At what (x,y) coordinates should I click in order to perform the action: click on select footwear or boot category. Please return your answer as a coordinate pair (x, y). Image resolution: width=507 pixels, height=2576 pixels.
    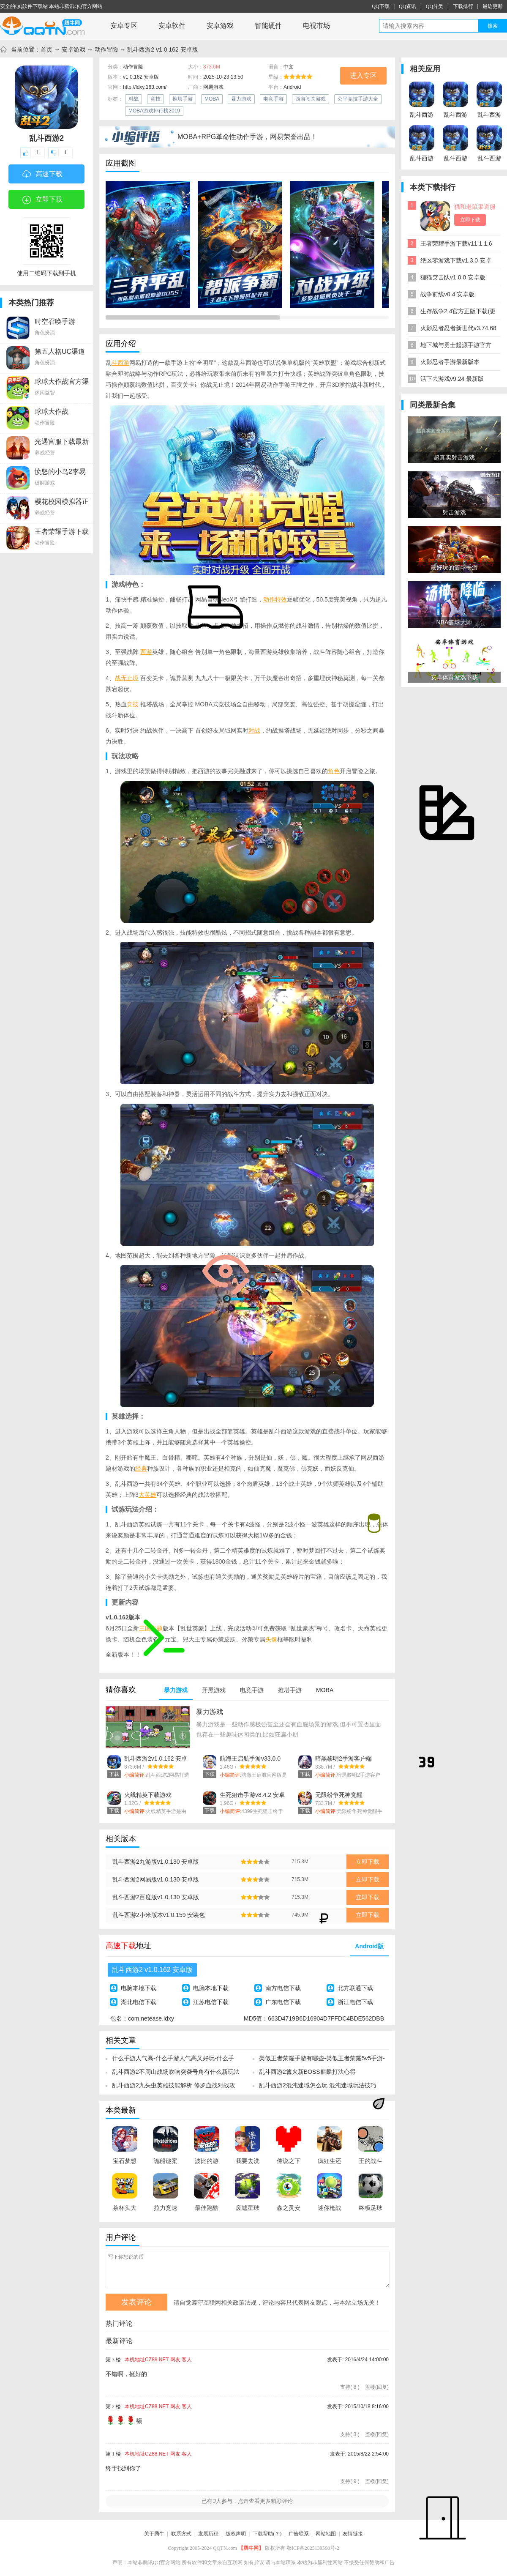
    Looking at the image, I should click on (213, 607).